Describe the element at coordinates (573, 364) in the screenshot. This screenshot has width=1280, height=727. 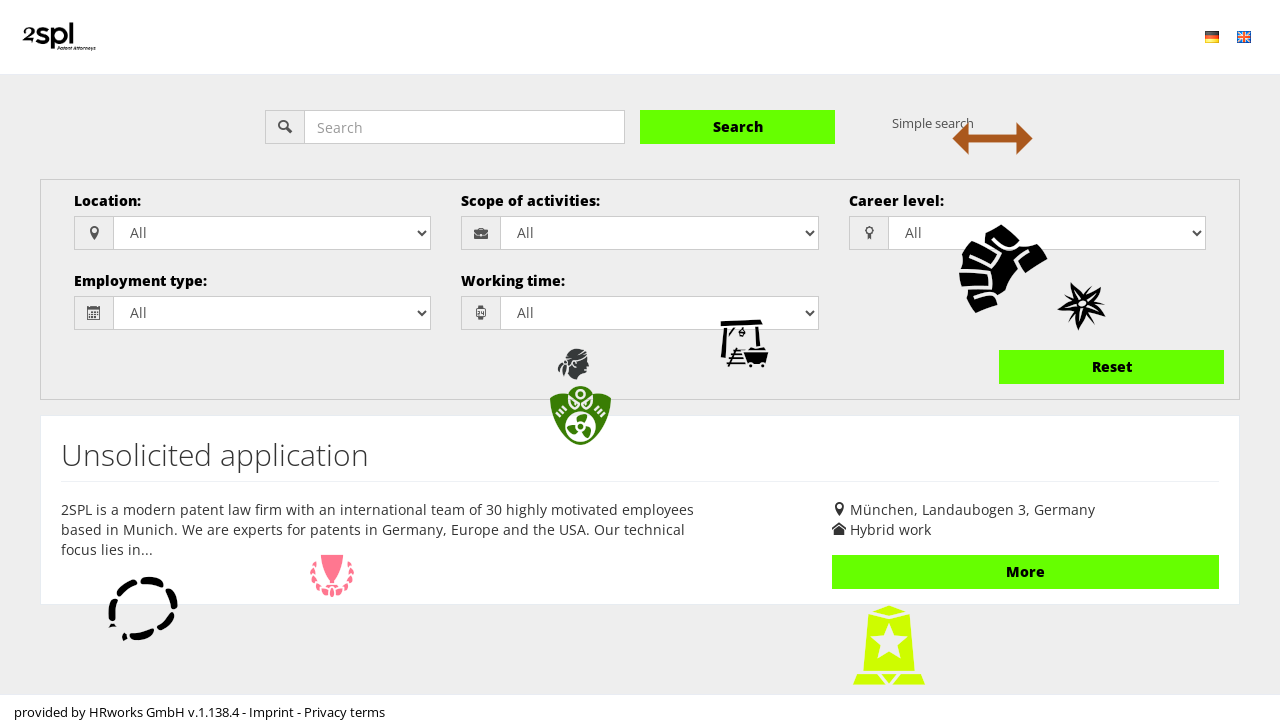
I see `select bandana accessory for character customization` at that location.